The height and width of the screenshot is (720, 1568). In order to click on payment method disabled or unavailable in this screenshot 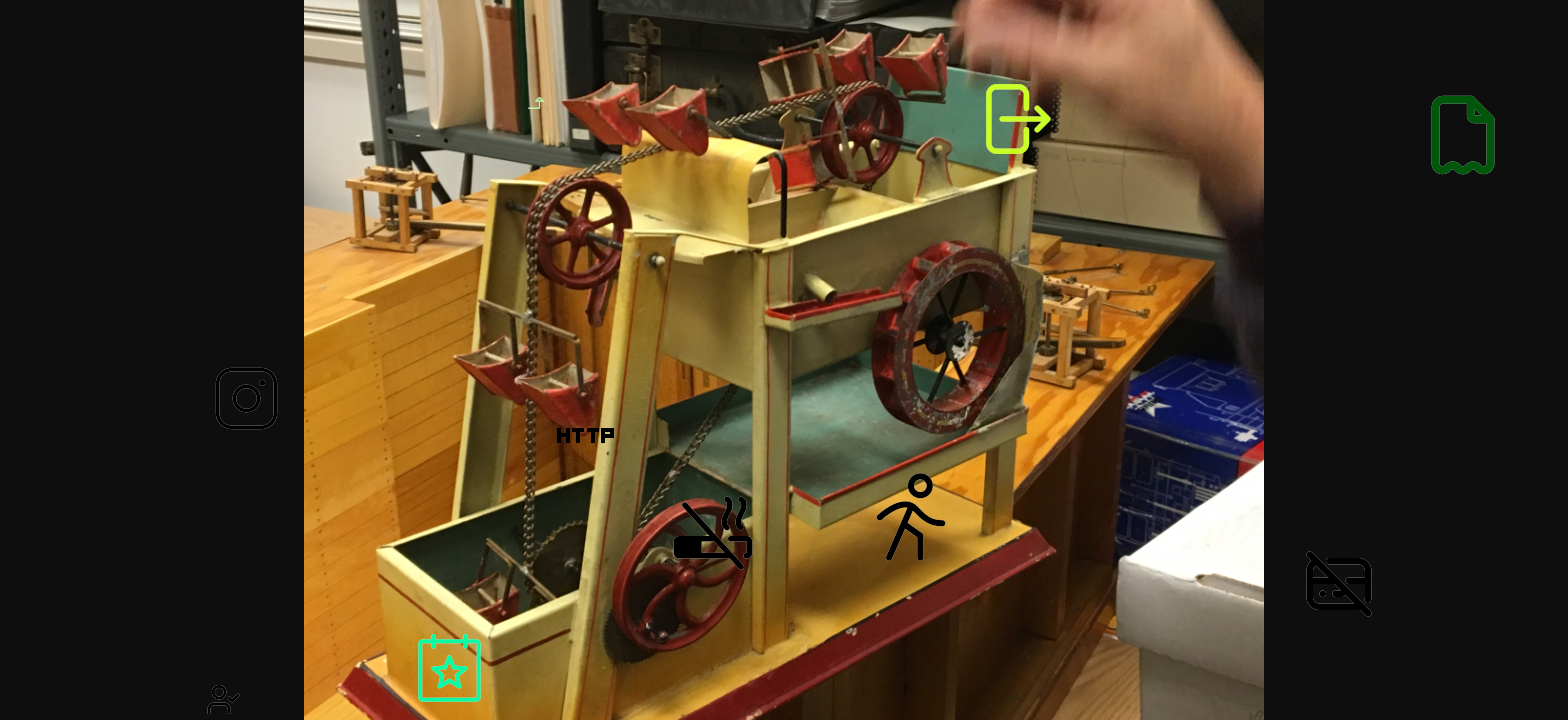, I will do `click(1339, 584)`.